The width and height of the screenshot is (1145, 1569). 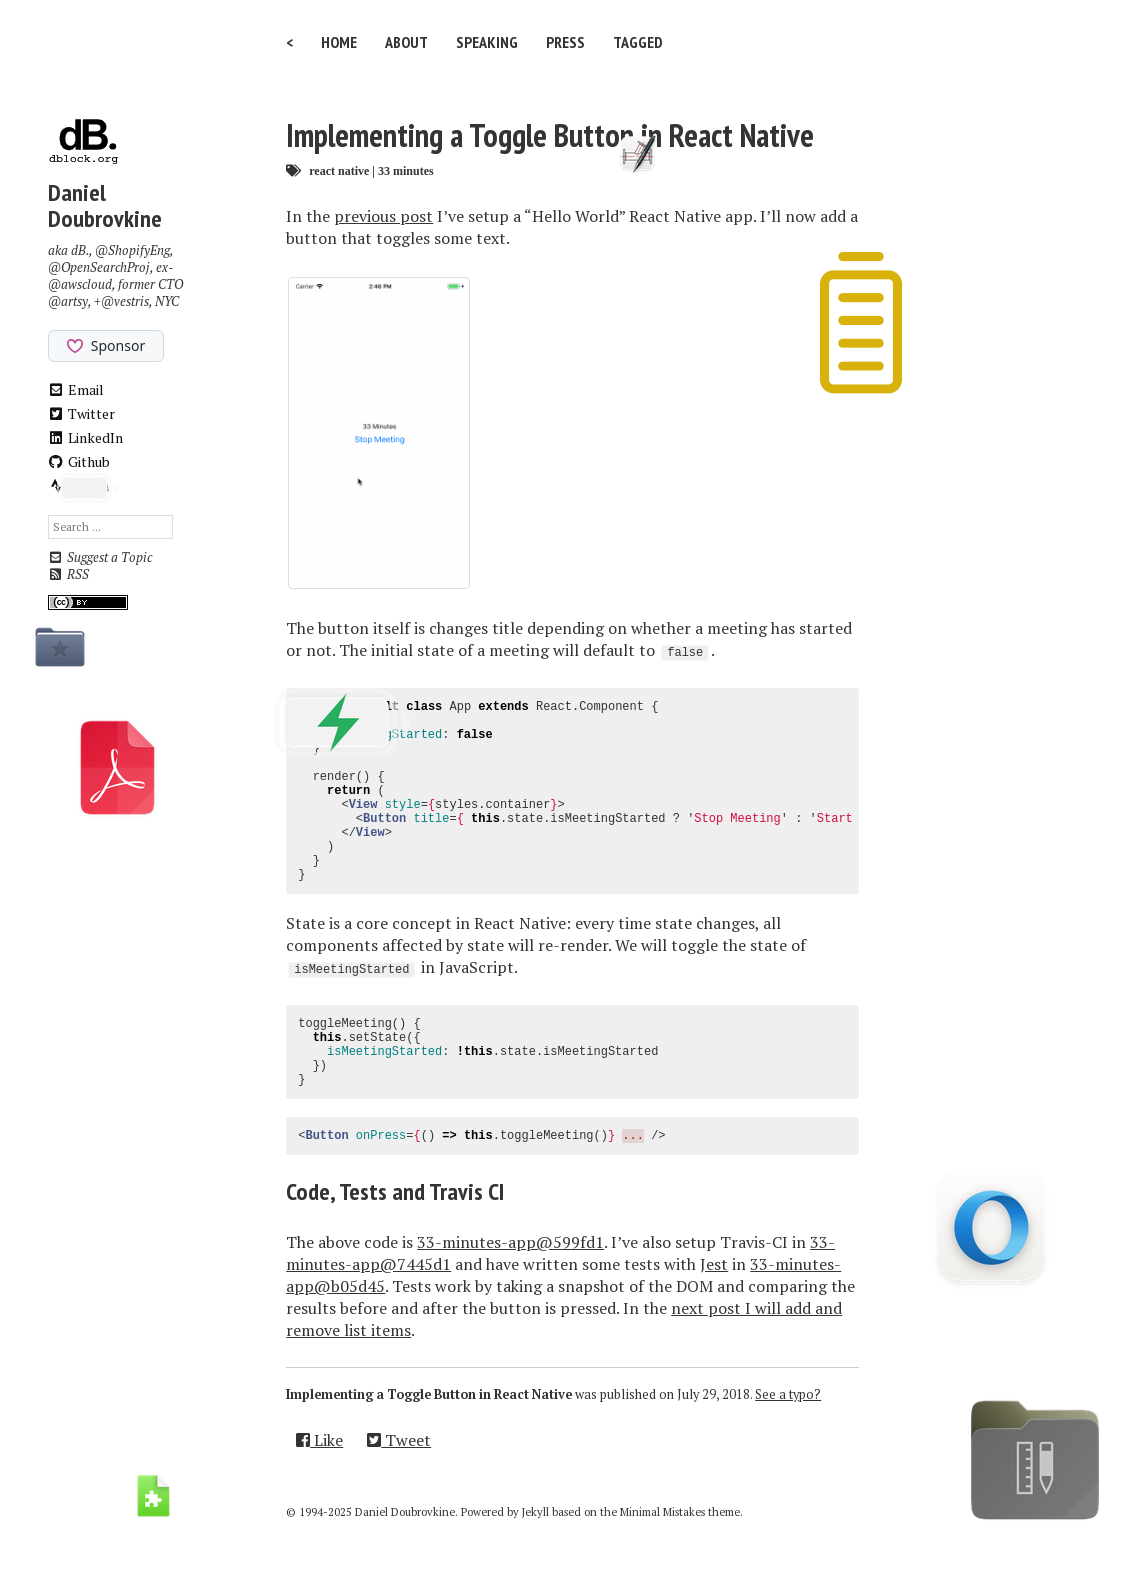 What do you see at coordinates (195, 1496) in the screenshot?
I see `a browser or app extension file` at bounding box center [195, 1496].